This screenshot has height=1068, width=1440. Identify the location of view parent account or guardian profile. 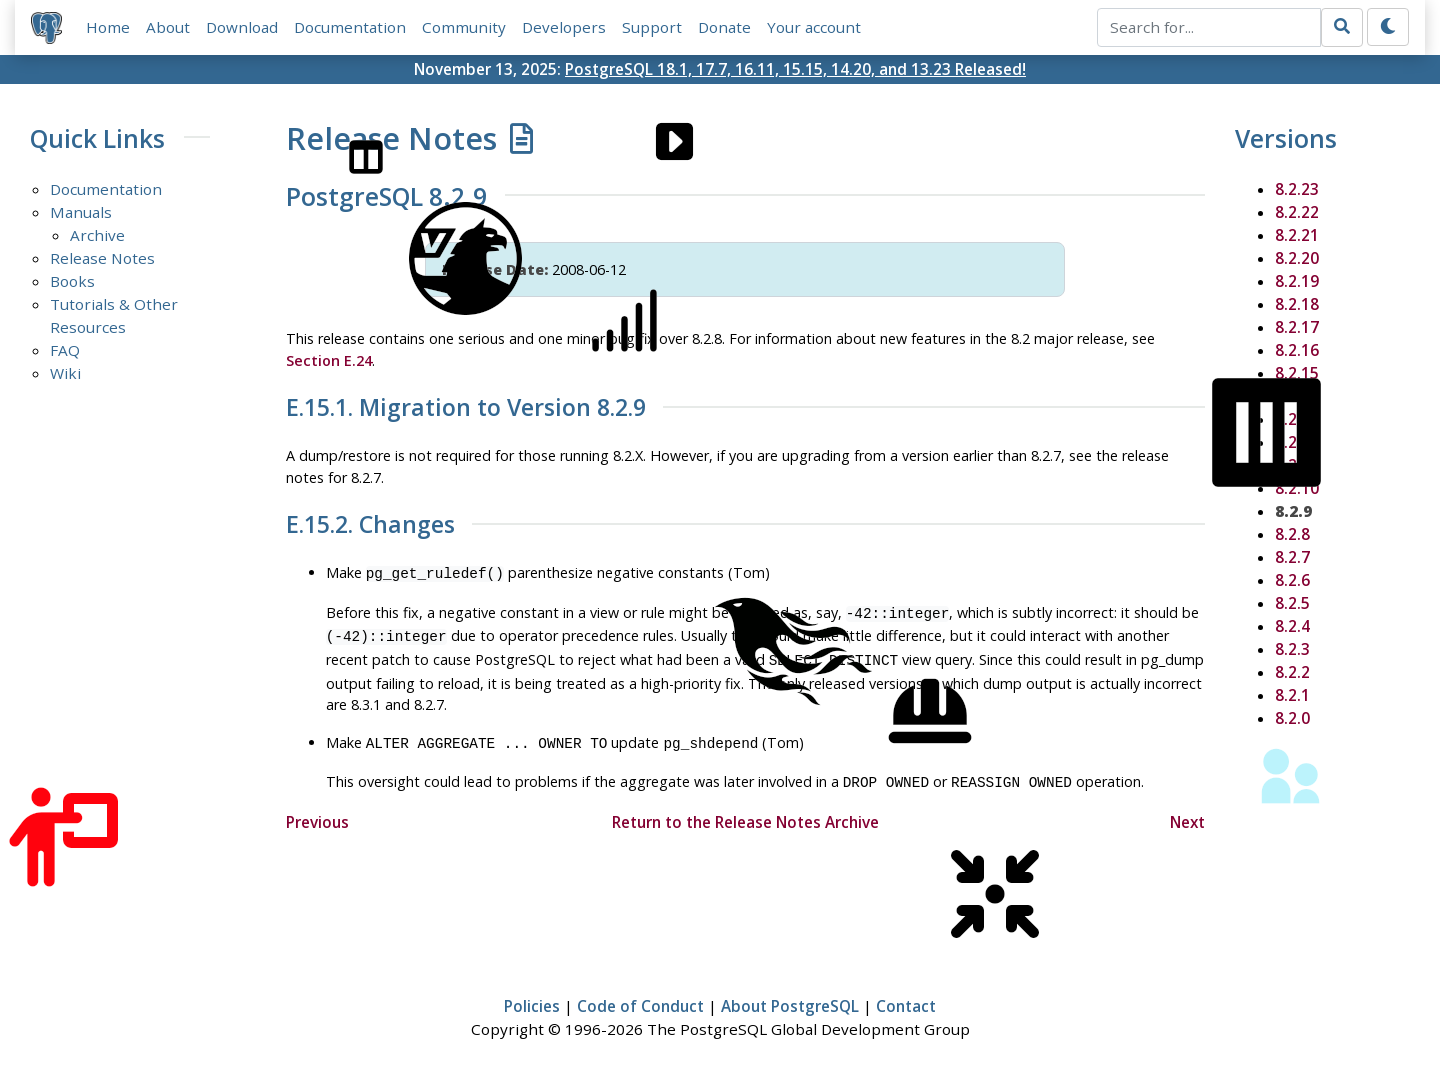
(1290, 777).